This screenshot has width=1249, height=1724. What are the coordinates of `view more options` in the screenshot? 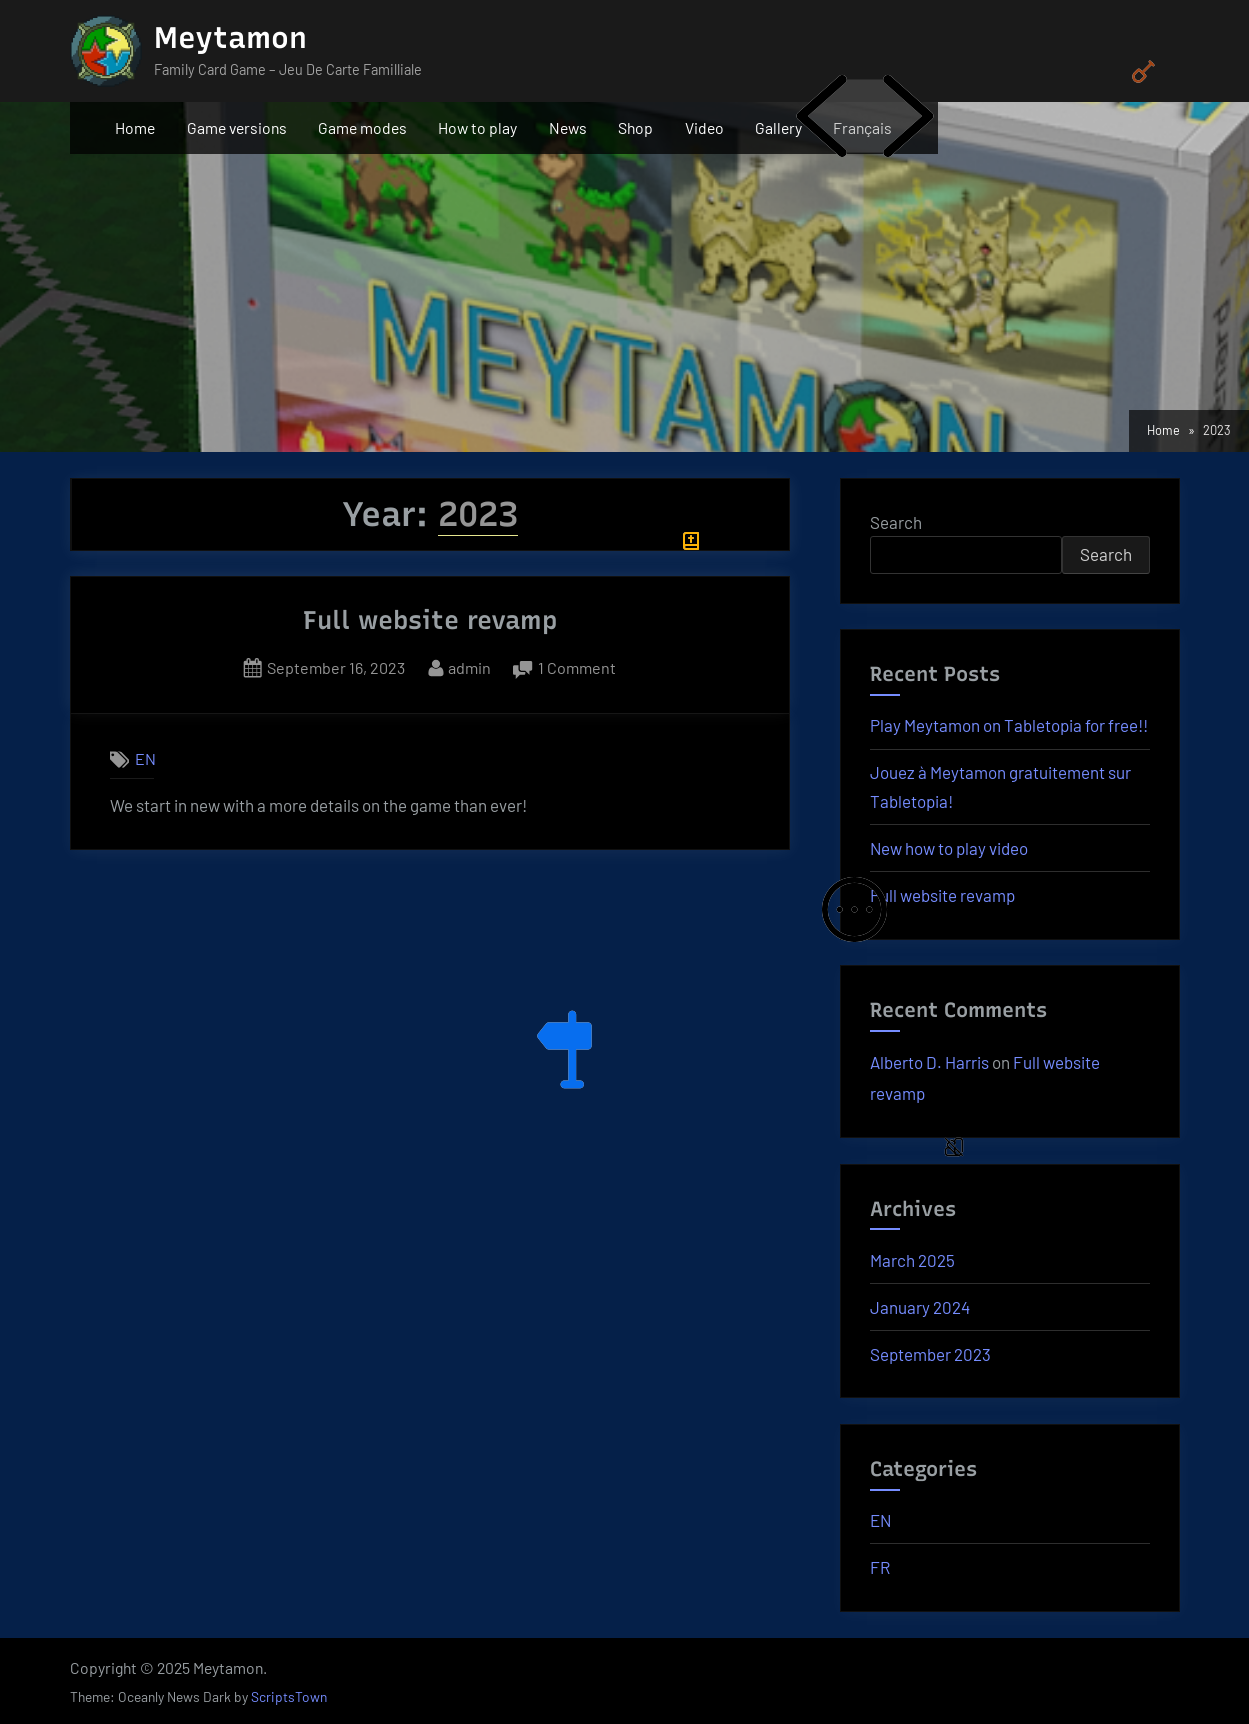 It's located at (854, 909).